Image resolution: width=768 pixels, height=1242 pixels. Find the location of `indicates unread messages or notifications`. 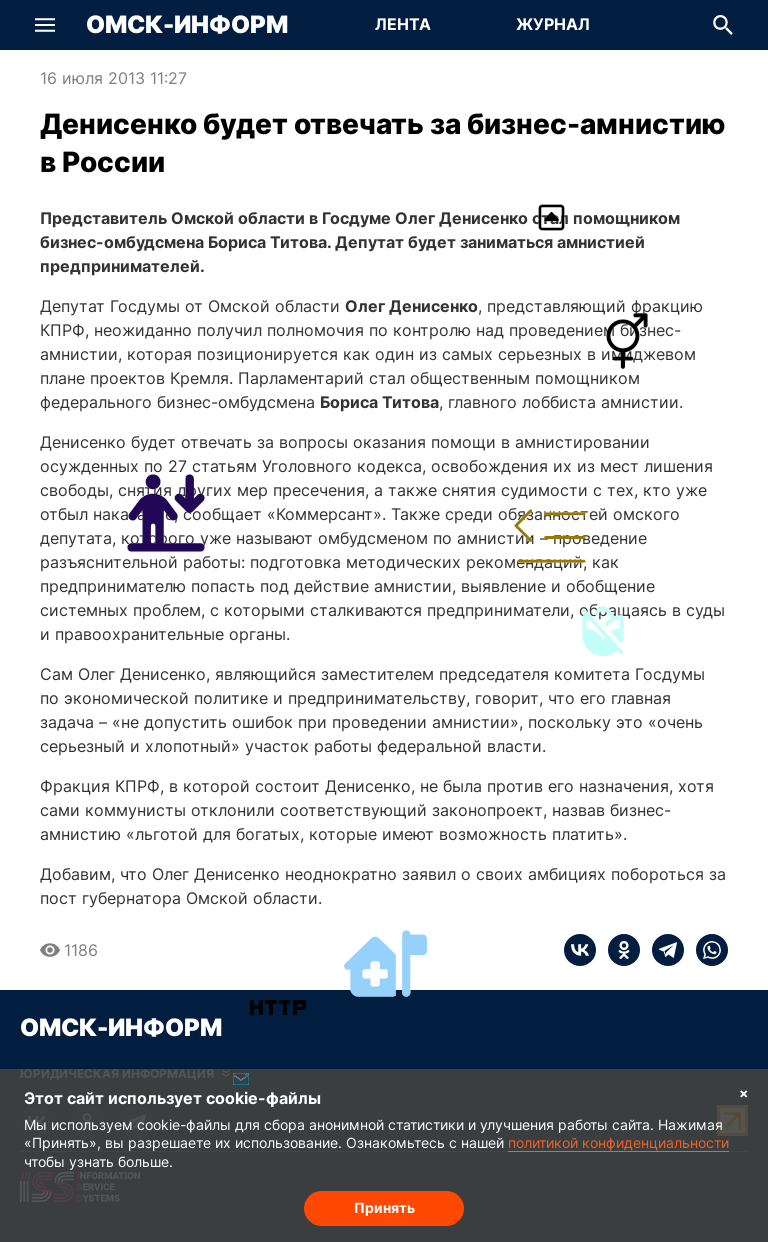

indicates unread messages or notifications is located at coordinates (241, 1079).